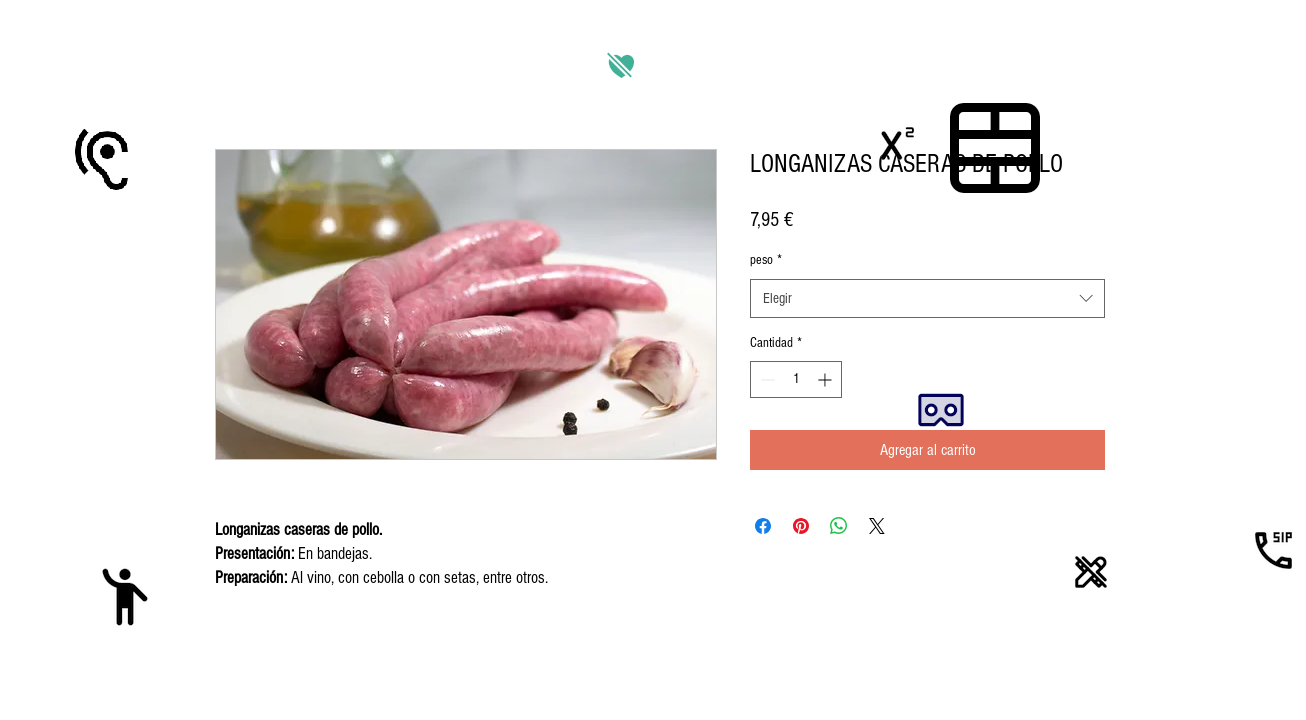 This screenshot has height=720, width=1306. I want to click on remove from favorites, so click(620, 65).